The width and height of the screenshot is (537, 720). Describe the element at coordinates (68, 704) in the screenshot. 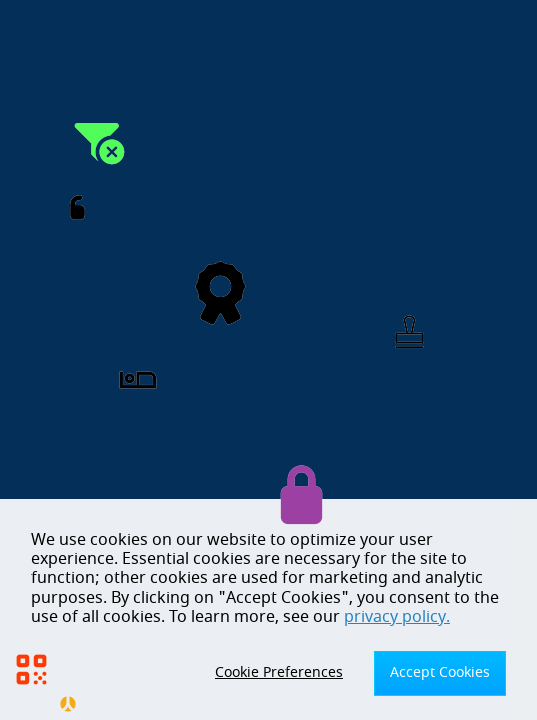

I see `renren social network logo` at that location.